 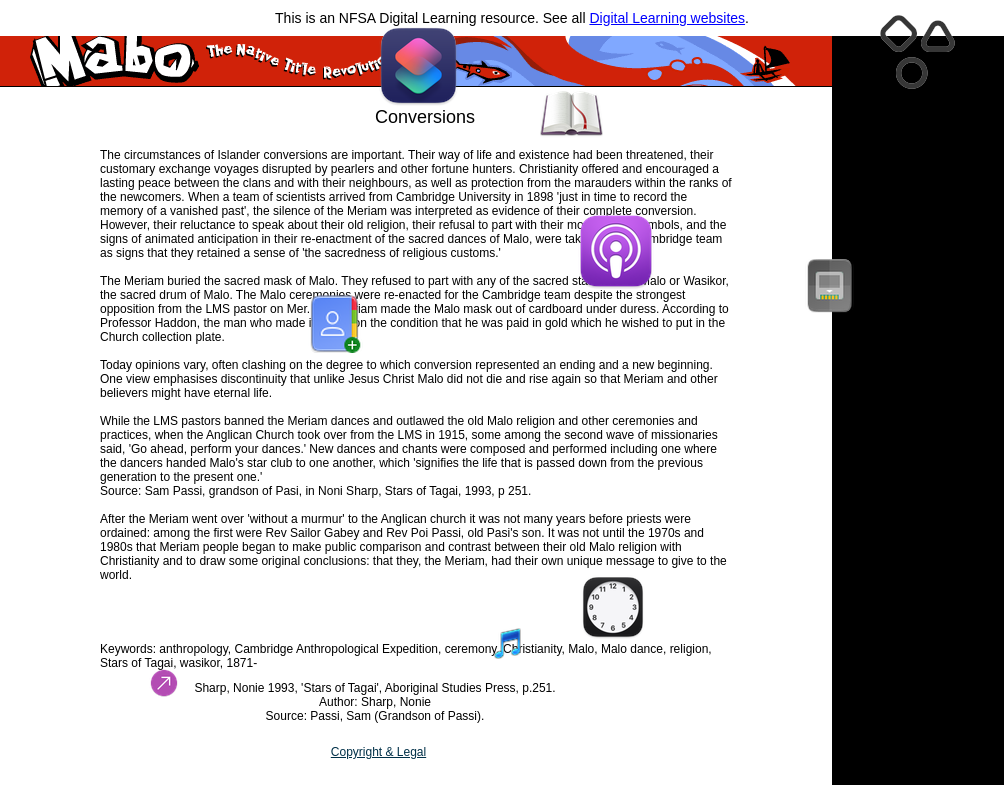 I want to click on open the dictionary application, so click(x=571, y=108).